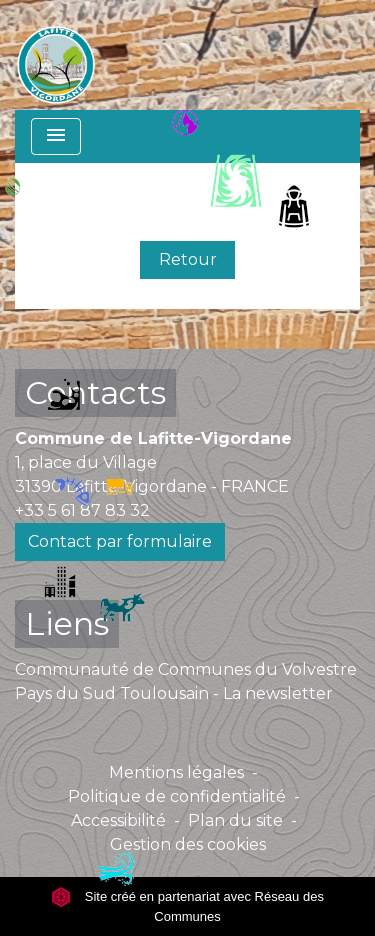  Describe the element at coordinates (120, 487) in the screenshot. I see `track your delivery or shipment` at that location.